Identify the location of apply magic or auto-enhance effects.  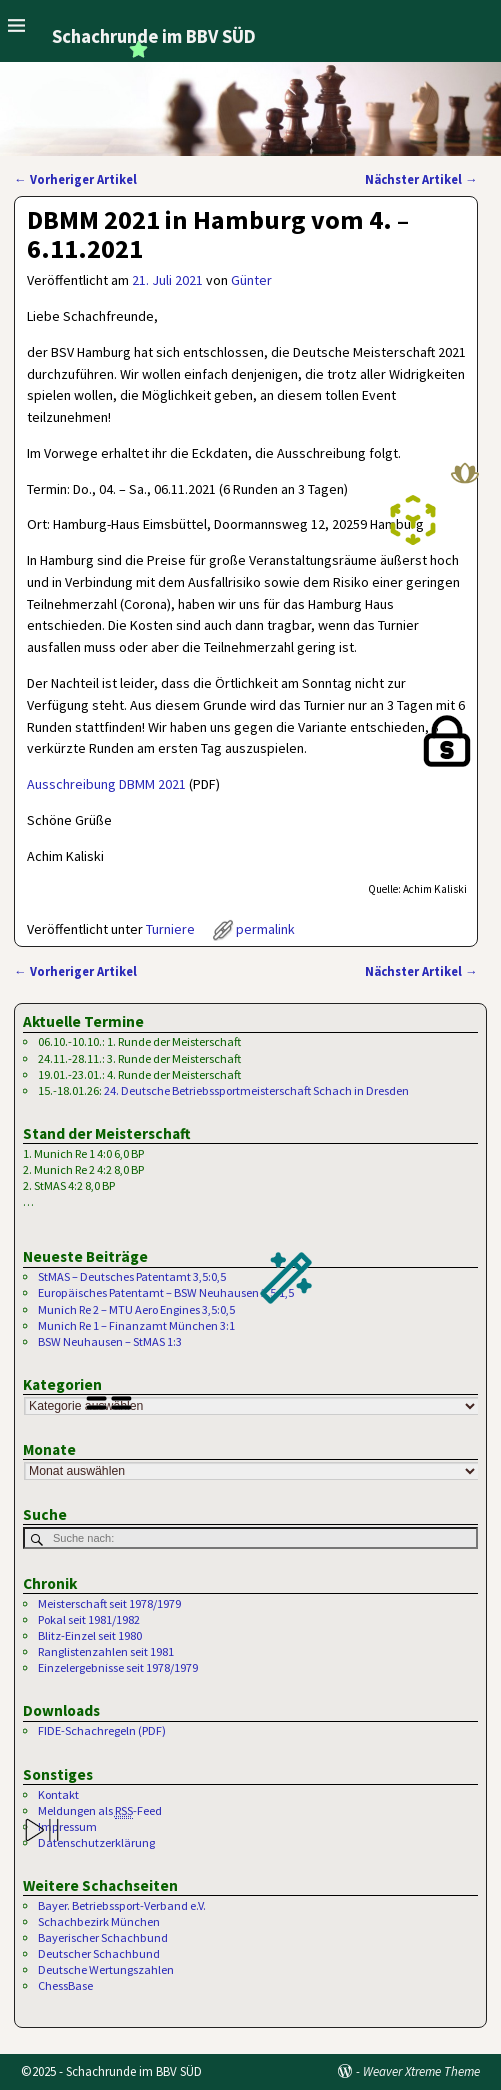
(286, 1278).